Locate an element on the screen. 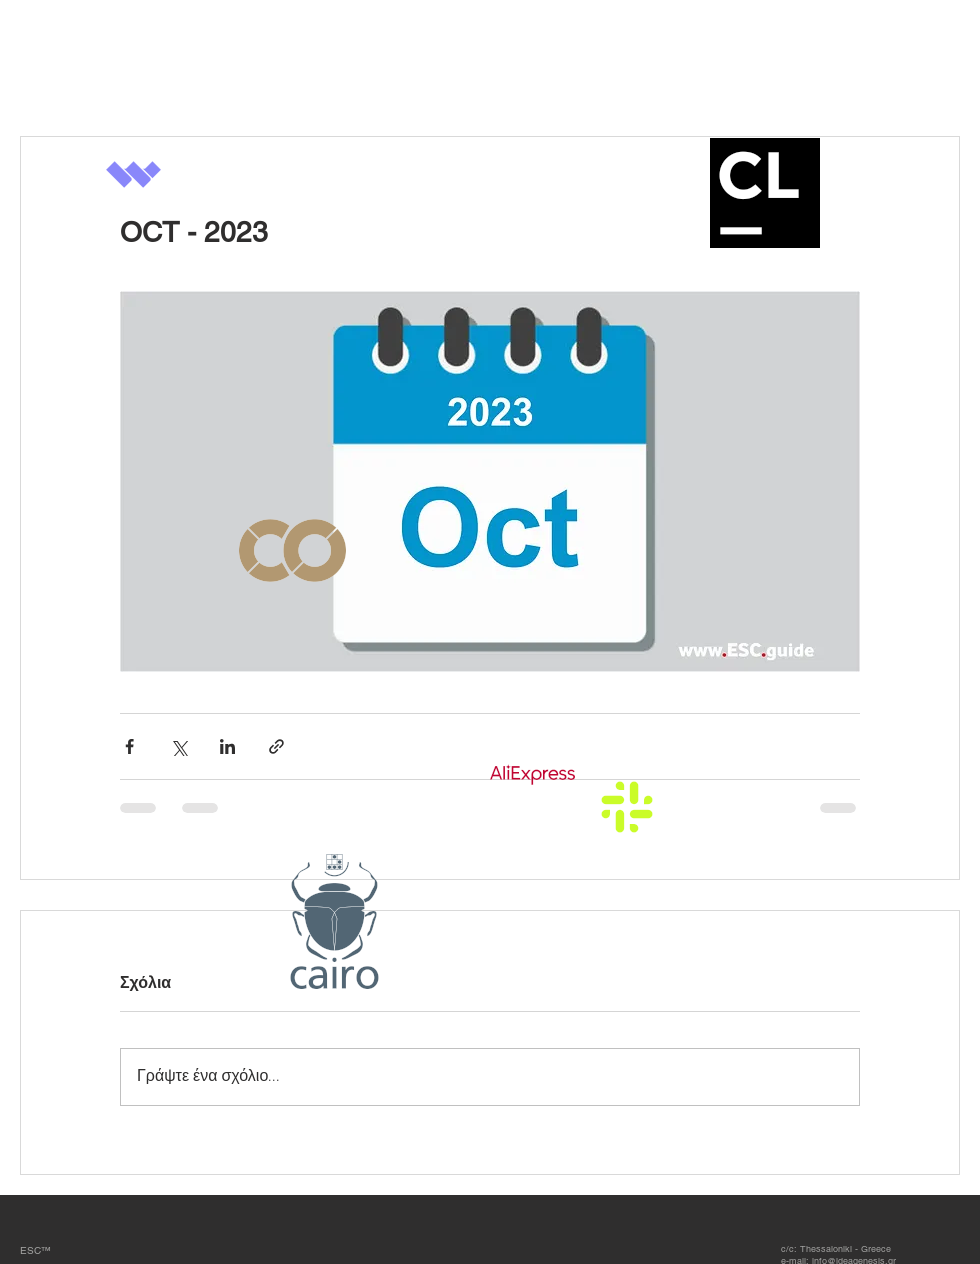 Image resolution: width=980 pixels, height=1264 pixels. wondershare brand logo is located at coordinates (133, 174).